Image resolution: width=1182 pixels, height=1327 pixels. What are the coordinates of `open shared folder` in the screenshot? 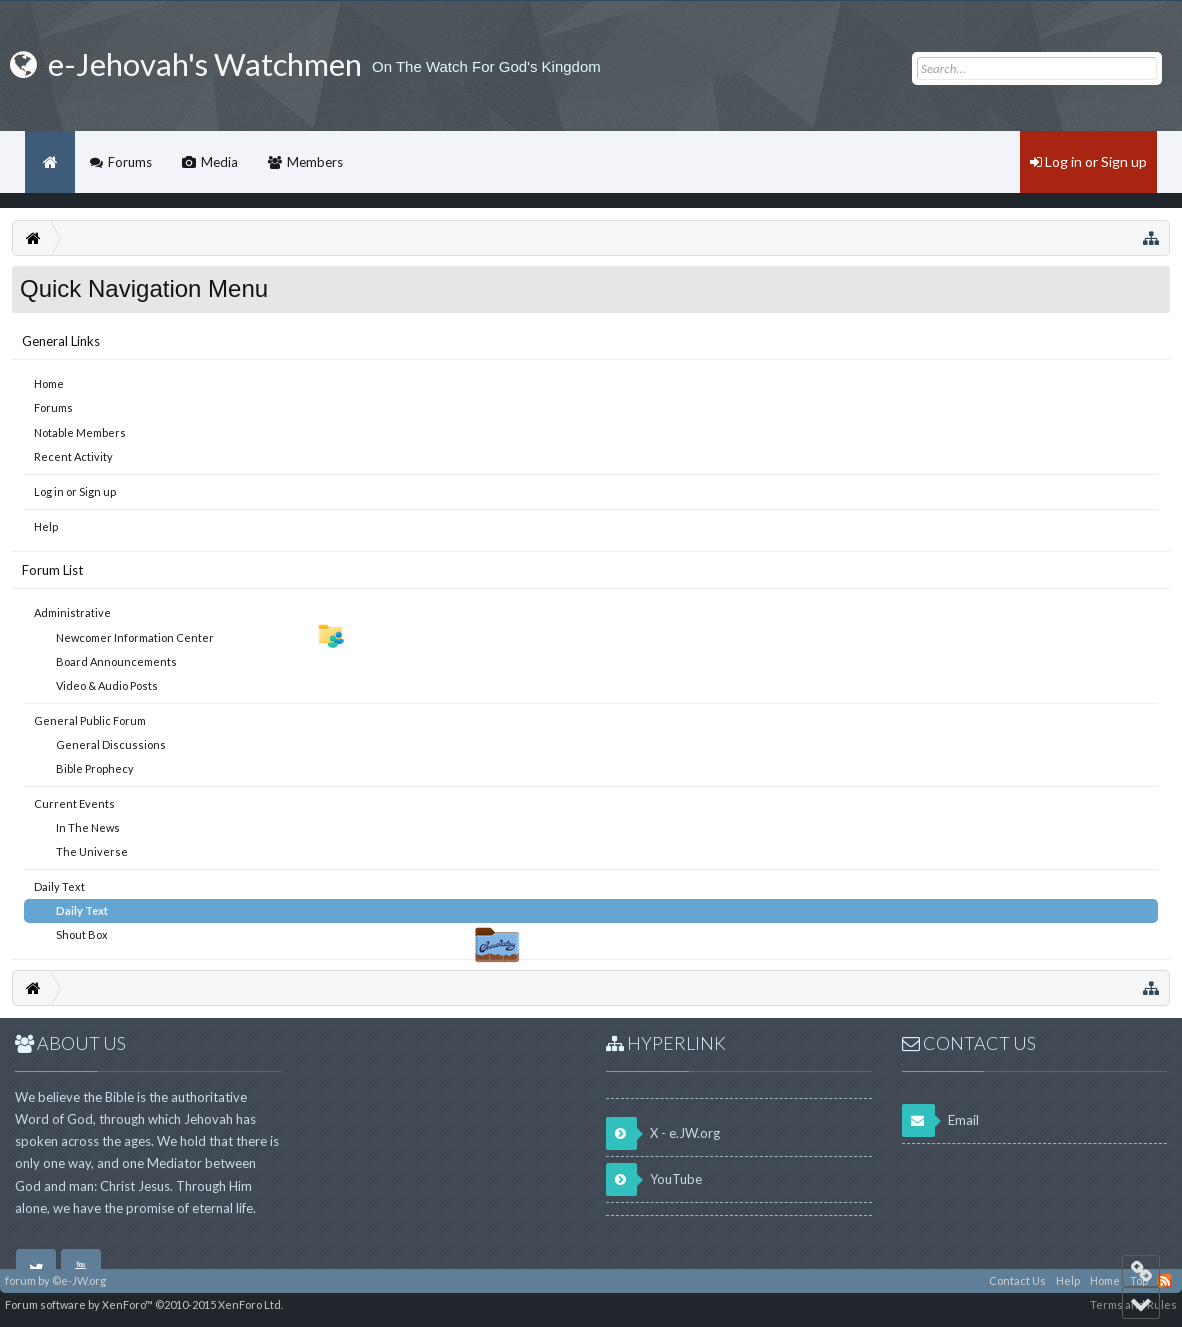 It's located at (330, 634).